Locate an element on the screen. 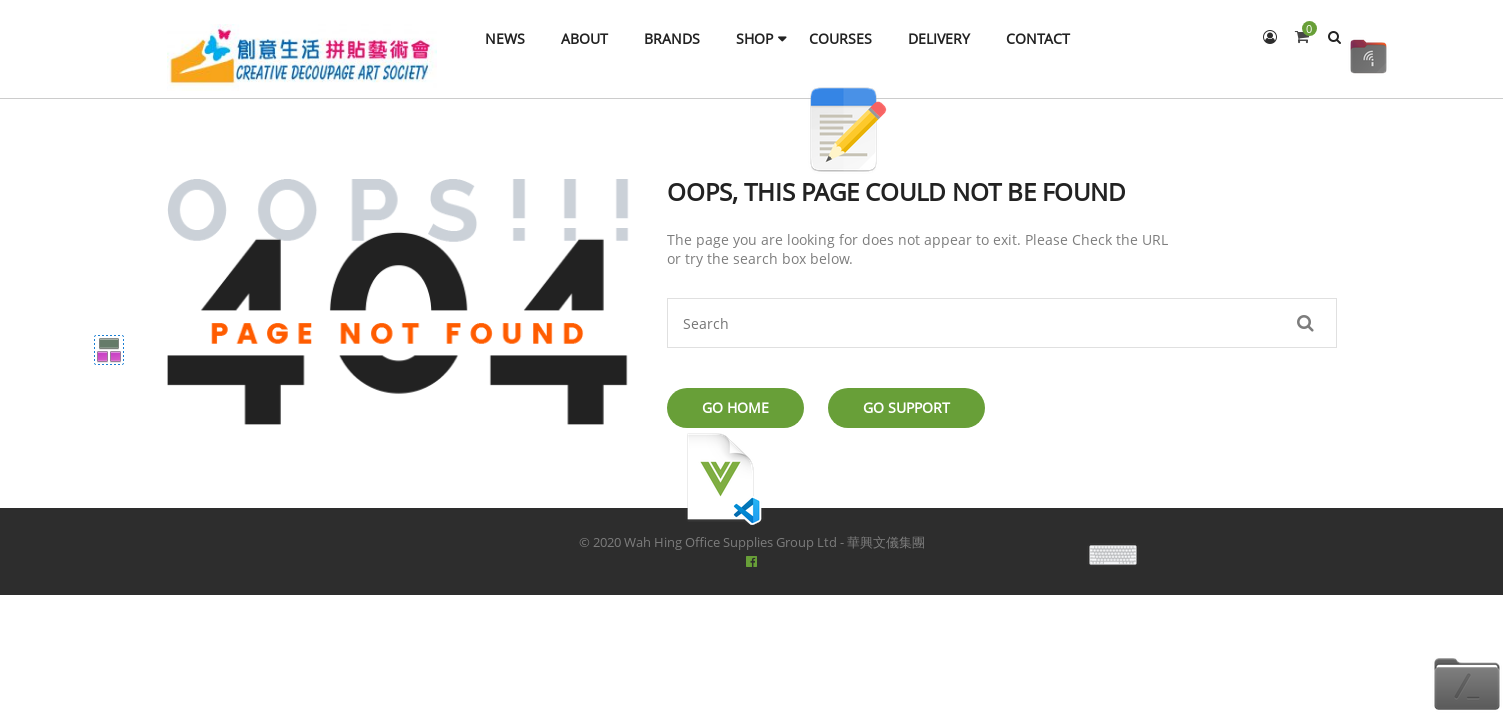  open a Vue.js file in Visual Studio Code is located at coordinates (720, 478).